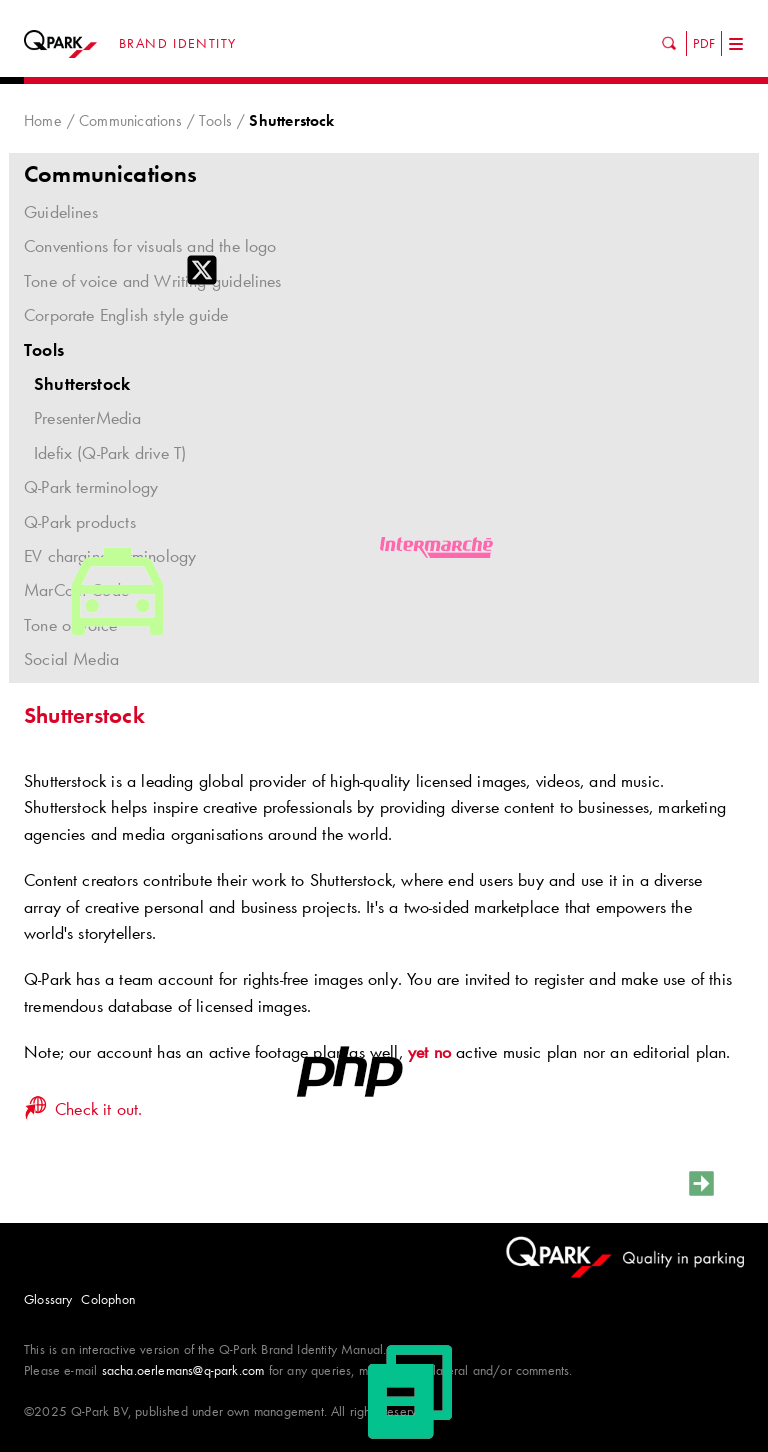  I want to click on copy file to clipboard, so click(410, 1392).